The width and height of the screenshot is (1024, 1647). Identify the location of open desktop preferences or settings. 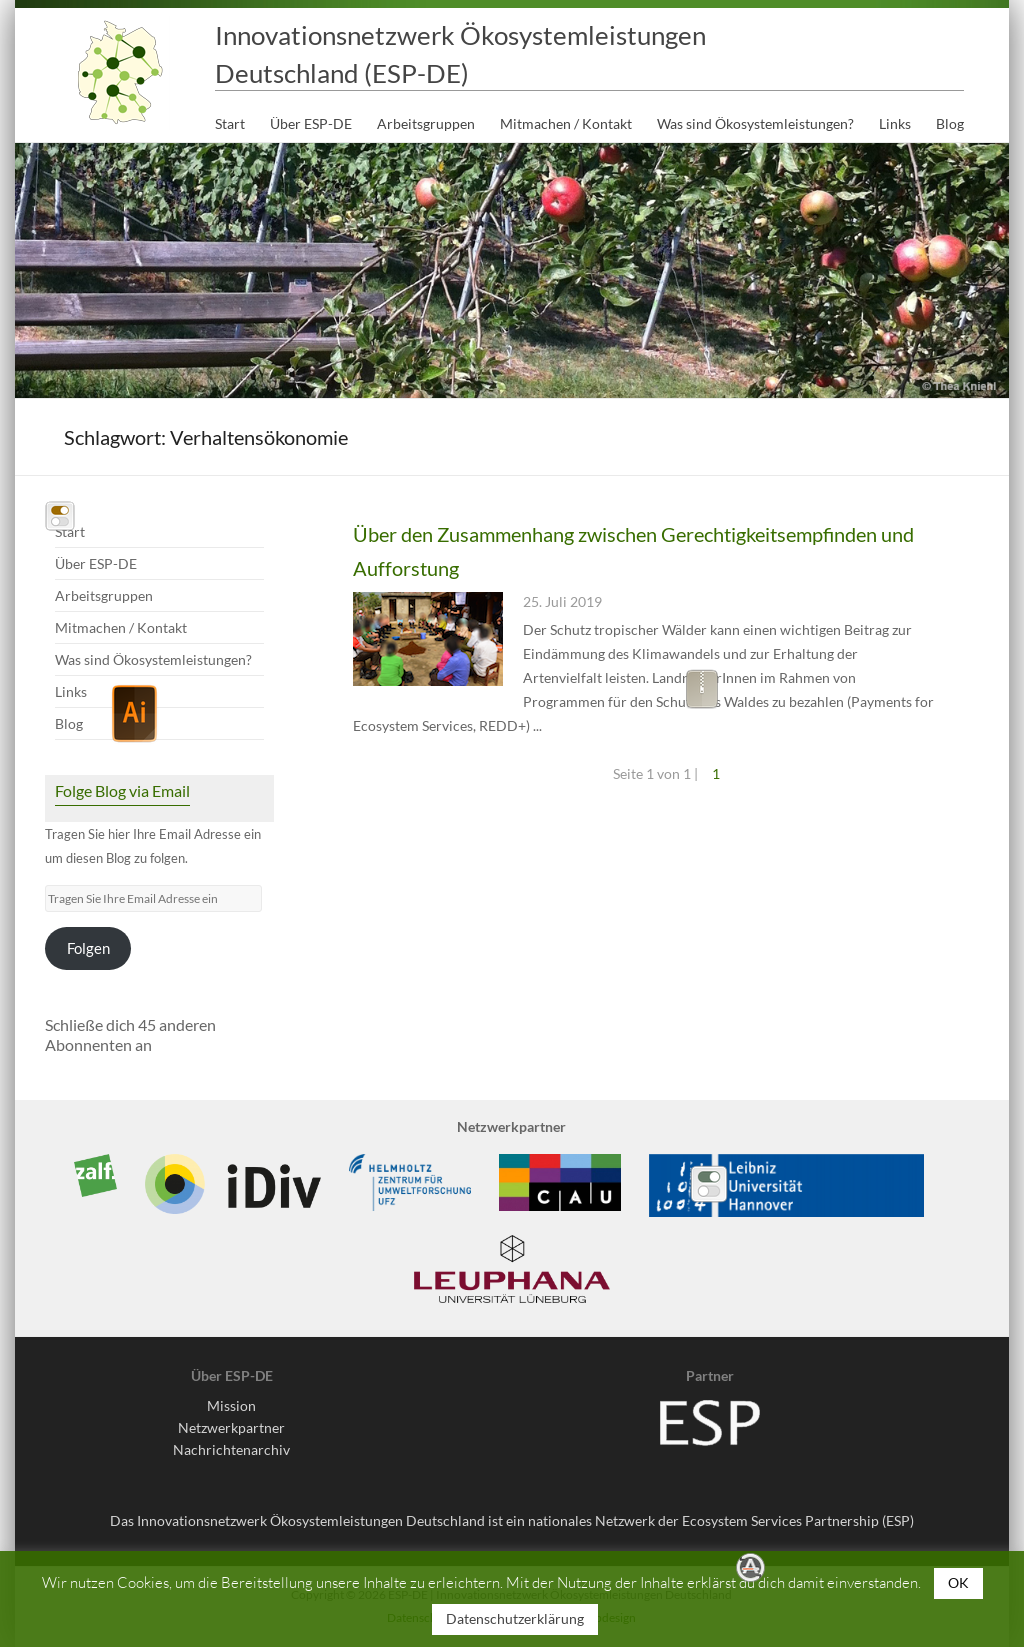
(60, 516).